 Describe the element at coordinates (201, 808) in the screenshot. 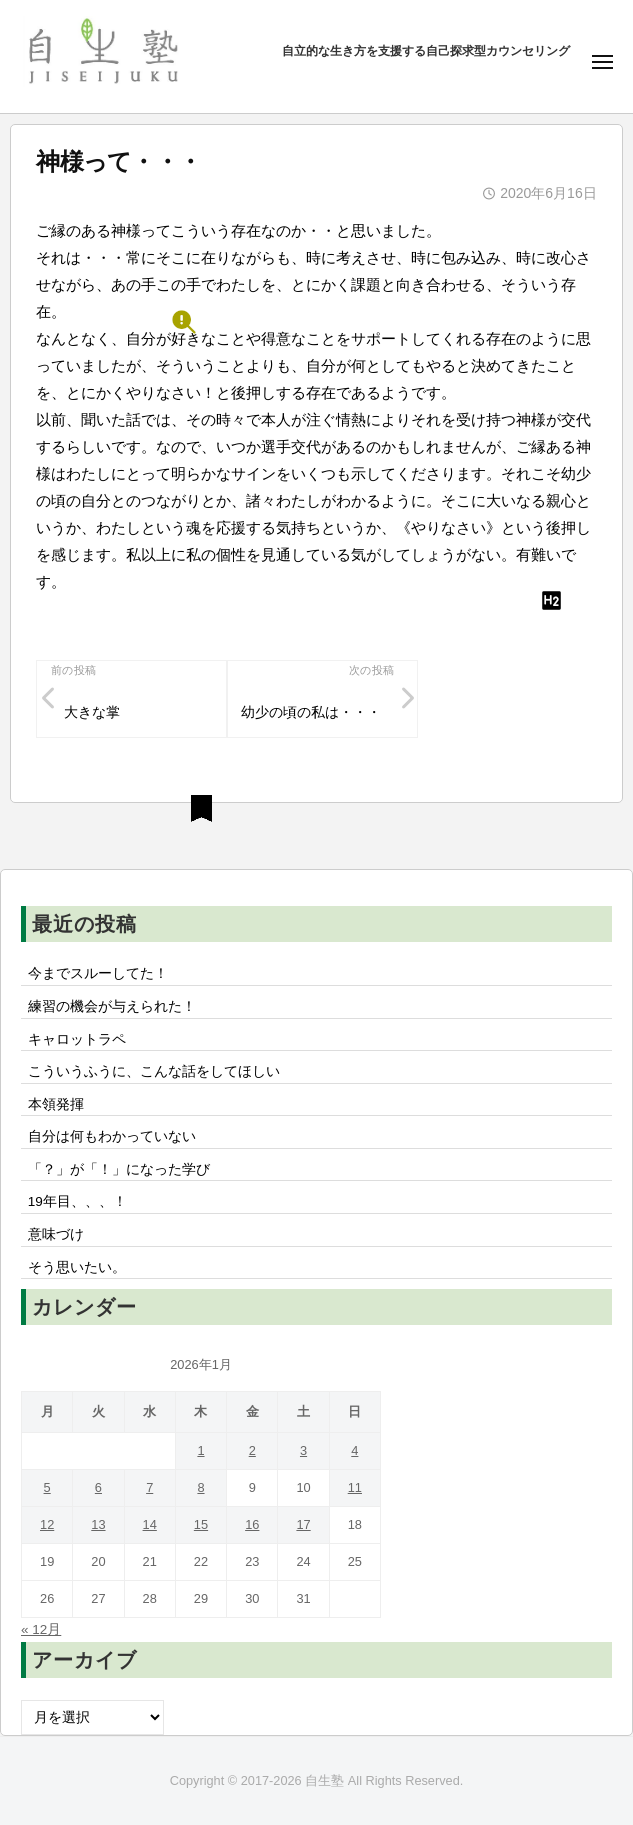

I see `bookmark this item` at that location.